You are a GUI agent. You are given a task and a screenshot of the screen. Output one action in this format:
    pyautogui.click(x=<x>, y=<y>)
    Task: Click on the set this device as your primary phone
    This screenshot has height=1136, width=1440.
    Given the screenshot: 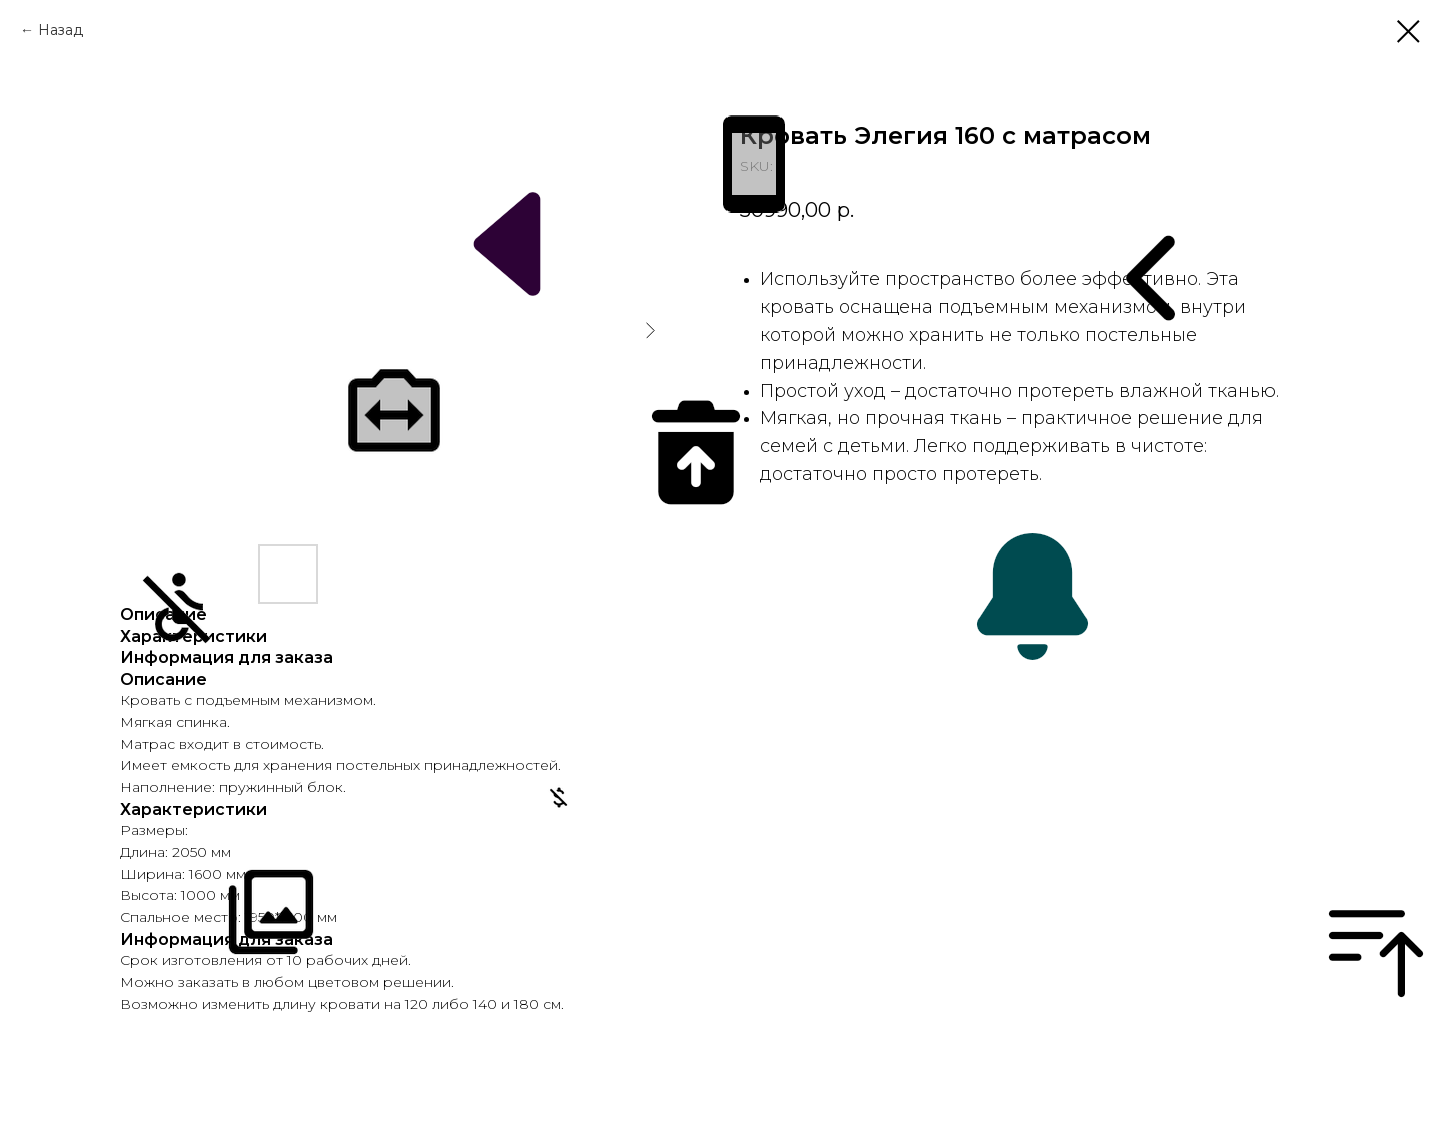 What is the action you would take?
    pyautogui.click(x=754, y=164)
    